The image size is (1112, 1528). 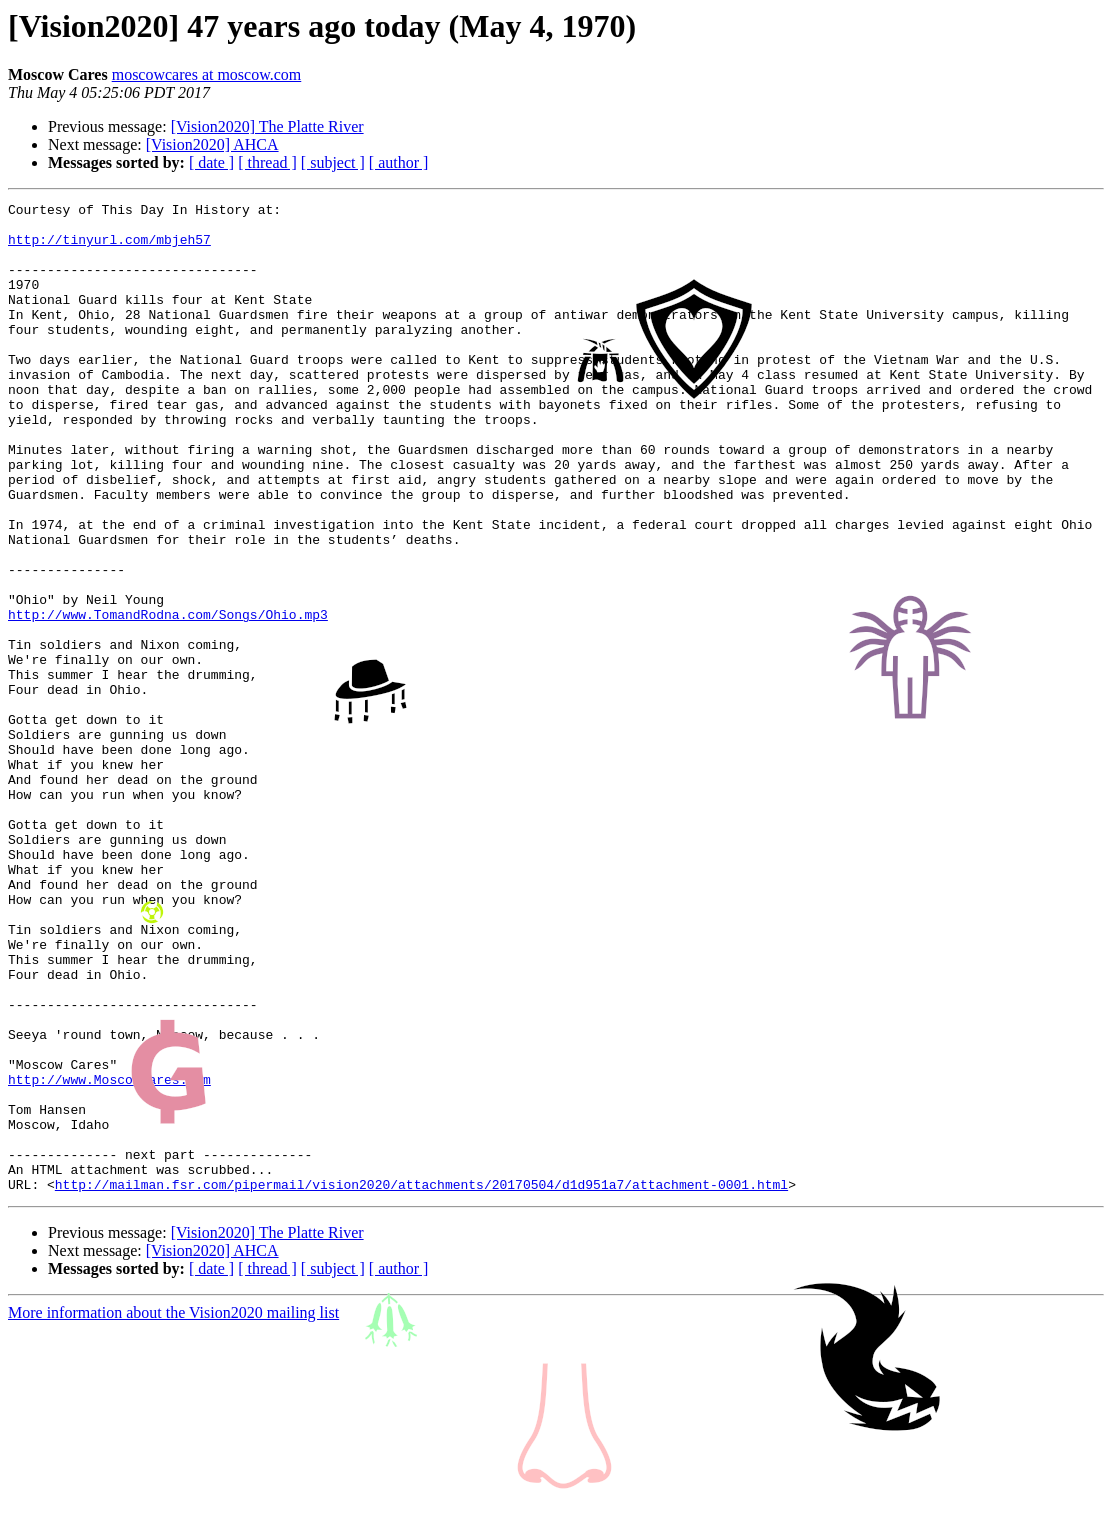 What do you see at coordinates (694, 337) in the screenshot?
I see `health protection or defensive buff status` at bounding box center [694, 337].